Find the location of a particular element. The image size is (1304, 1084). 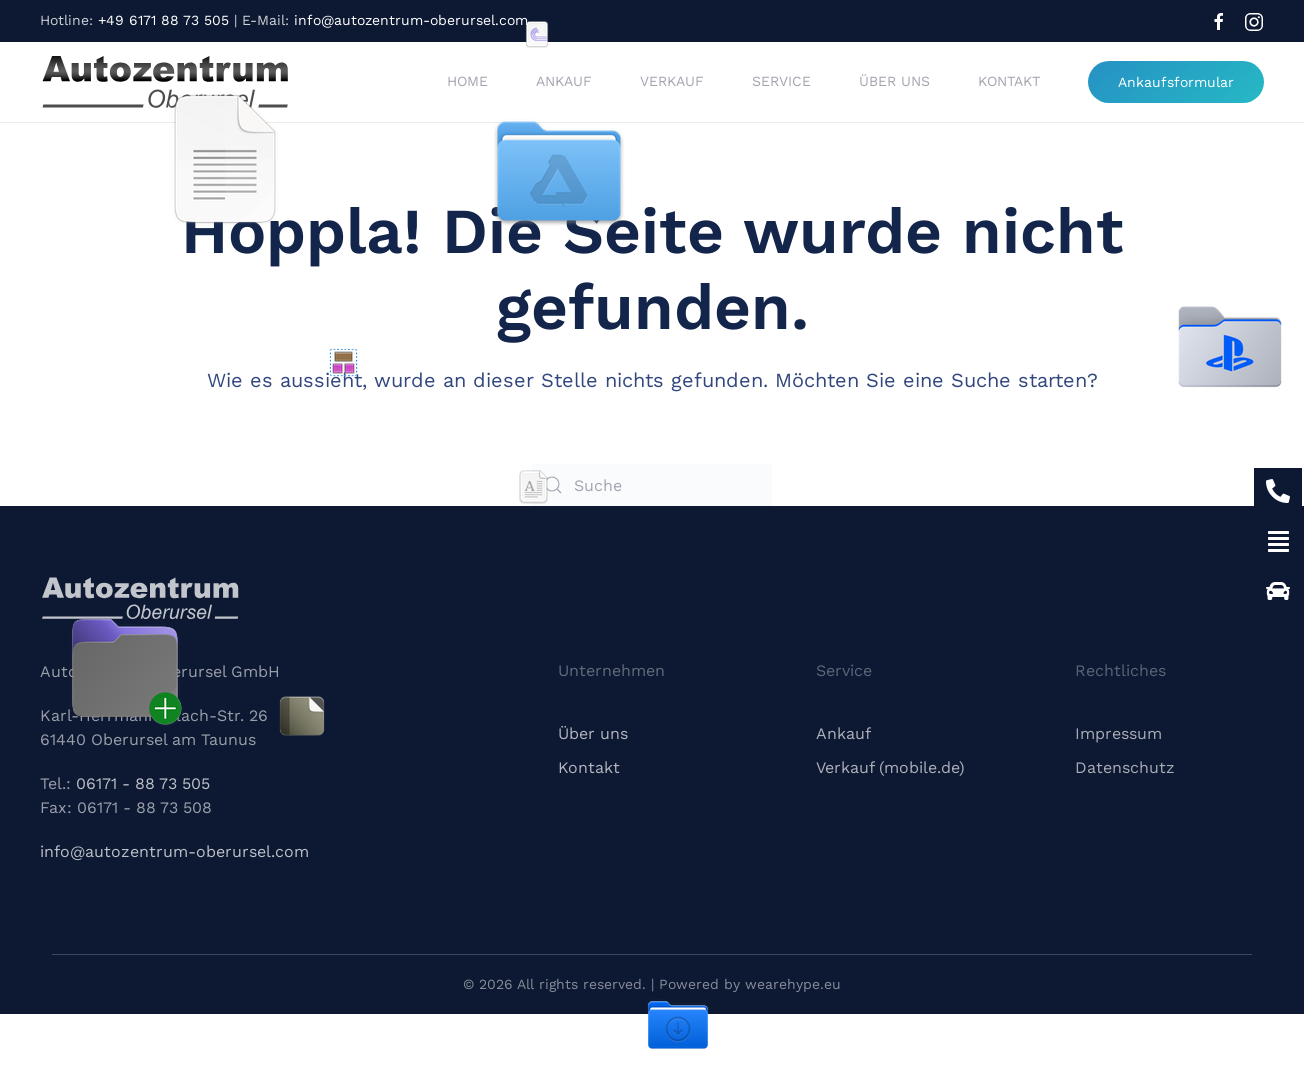

open a plain text file is located at coordinates (225, 159).